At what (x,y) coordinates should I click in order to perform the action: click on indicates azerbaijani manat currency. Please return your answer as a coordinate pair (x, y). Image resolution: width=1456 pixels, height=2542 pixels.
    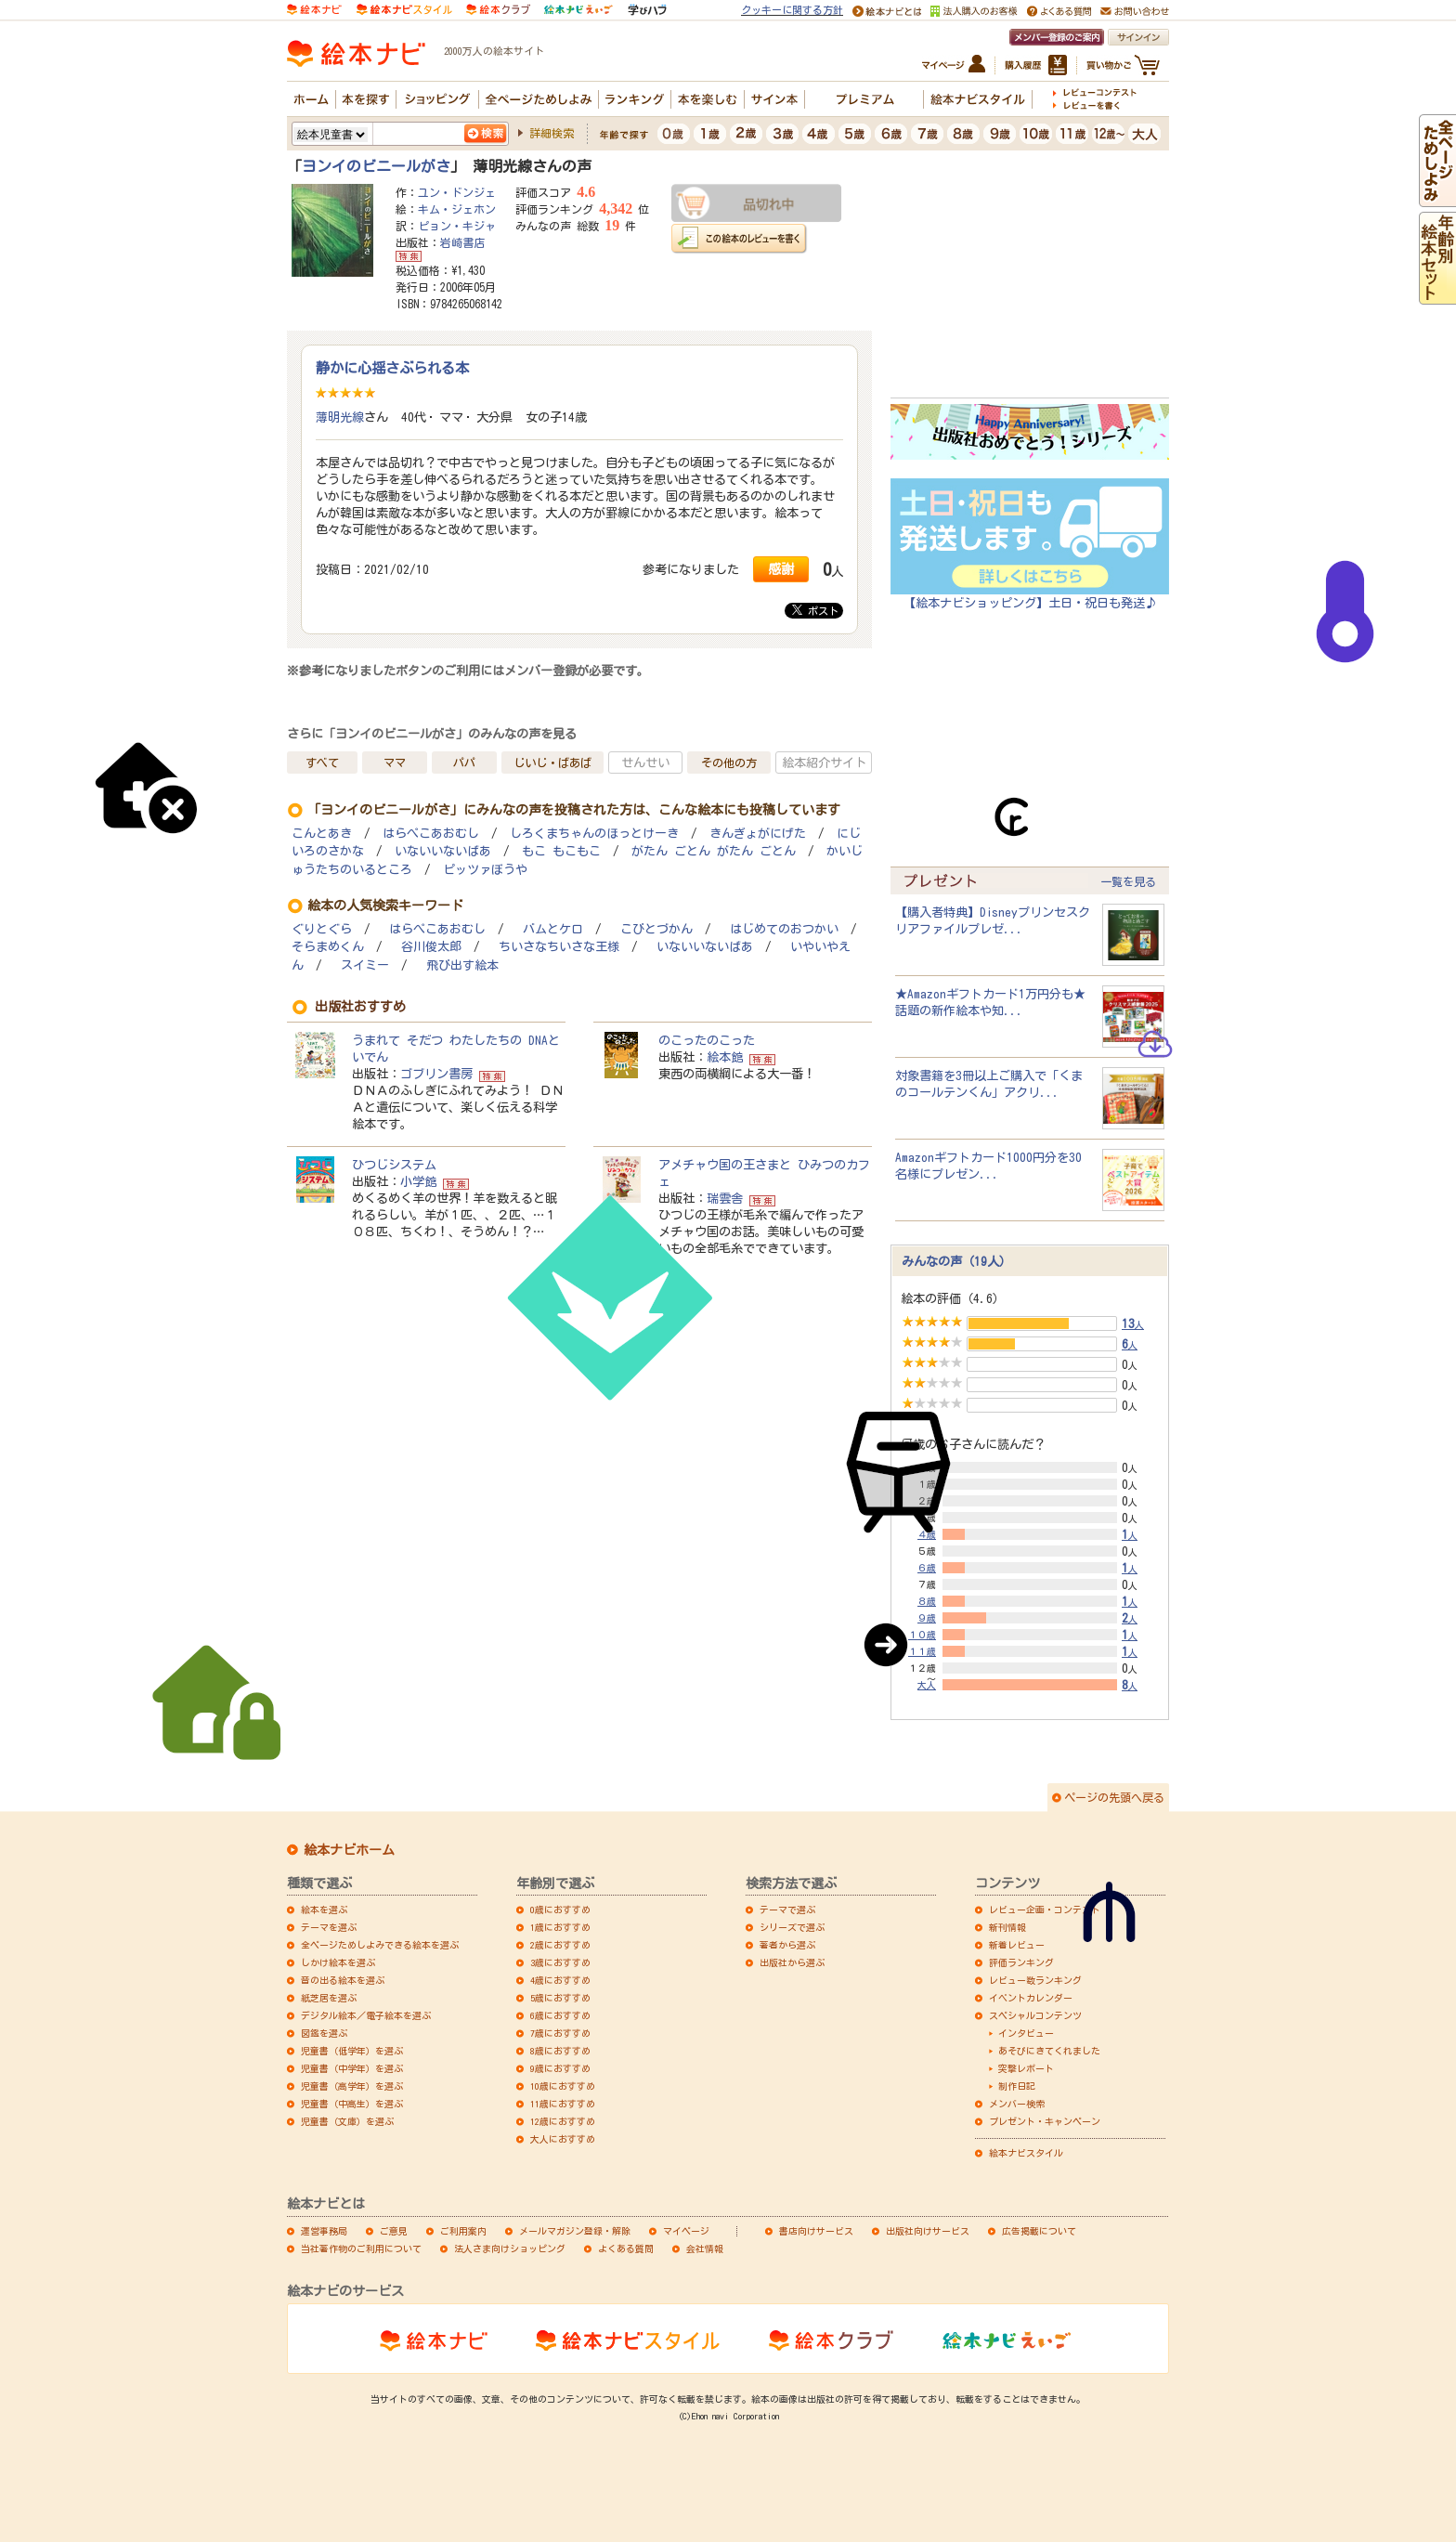
    Looking at the image, I should click on (1109, 1911).